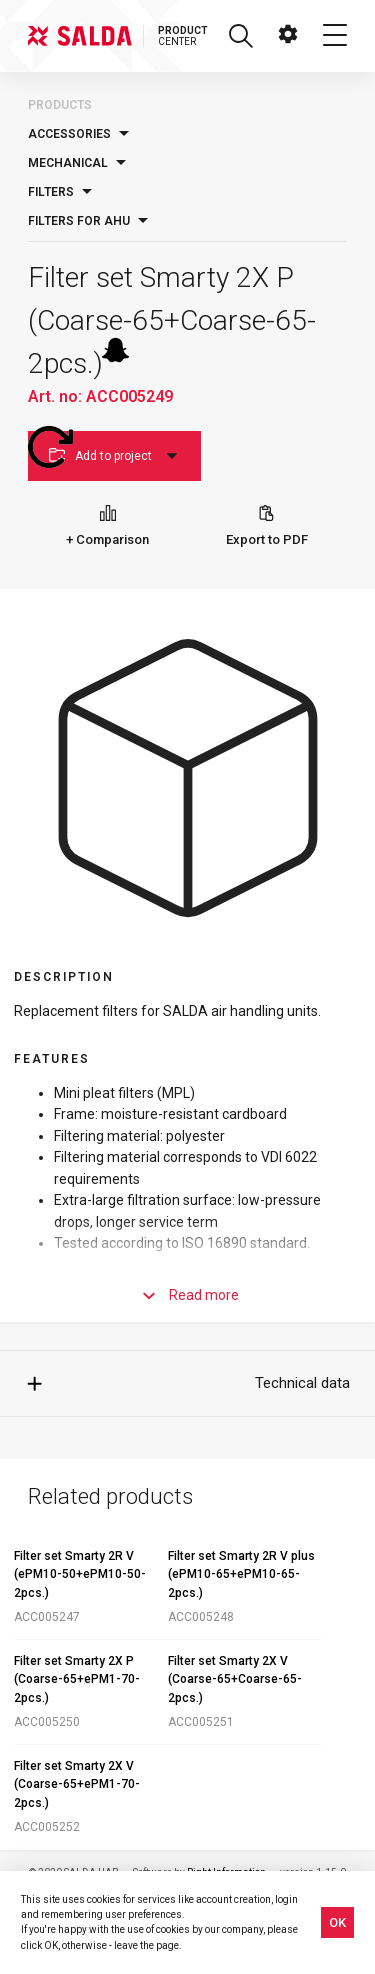 Image resolution: width=375 pixels, height=1974 pixels. Describe the element at coordinates (49, 447) in the screenshot. I see `refresh or reload content` at that location.